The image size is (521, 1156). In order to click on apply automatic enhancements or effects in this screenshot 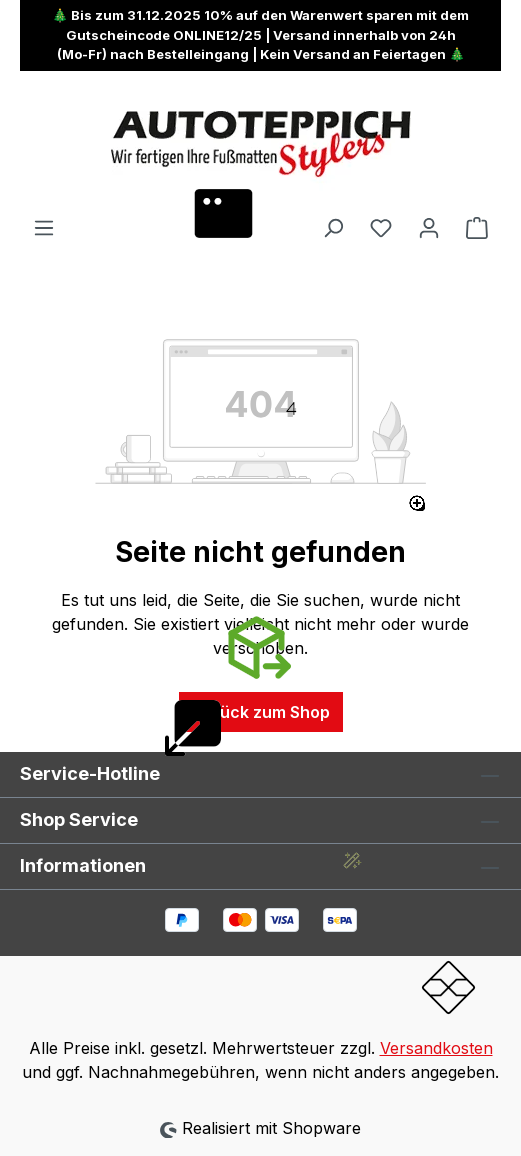, I will do `click(351, 860)`.